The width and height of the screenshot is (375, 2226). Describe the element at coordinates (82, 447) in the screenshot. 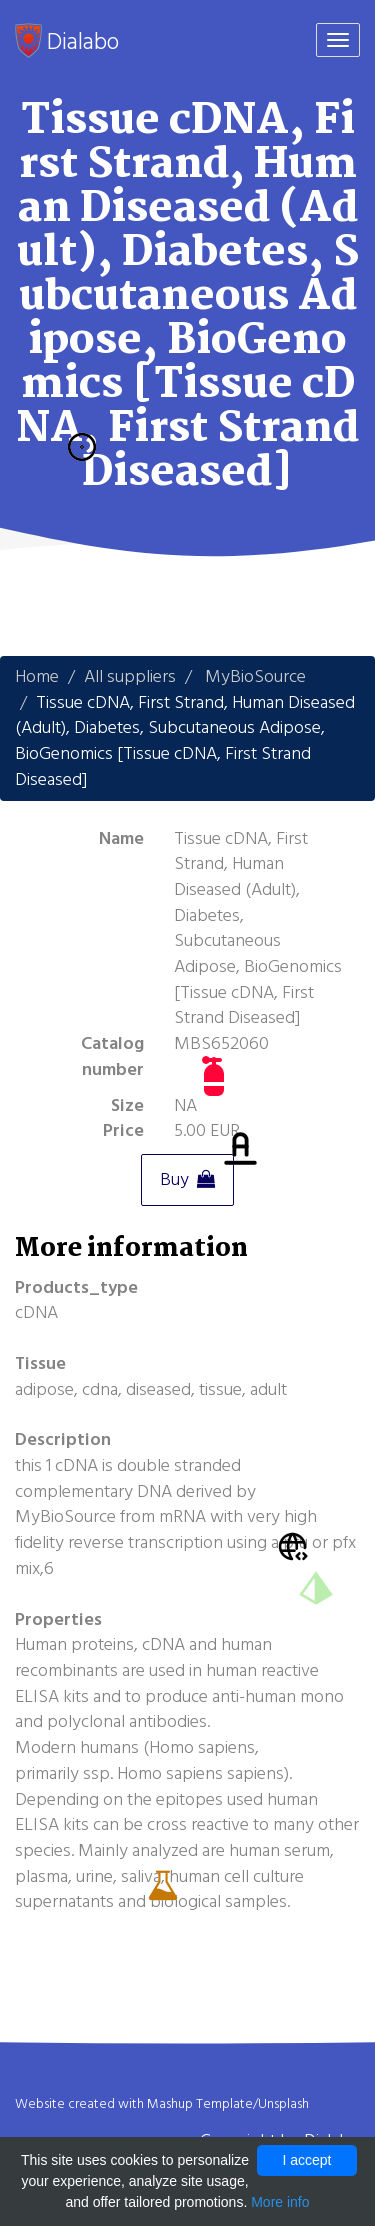

I see `enable focus or concentration mode` at that location.